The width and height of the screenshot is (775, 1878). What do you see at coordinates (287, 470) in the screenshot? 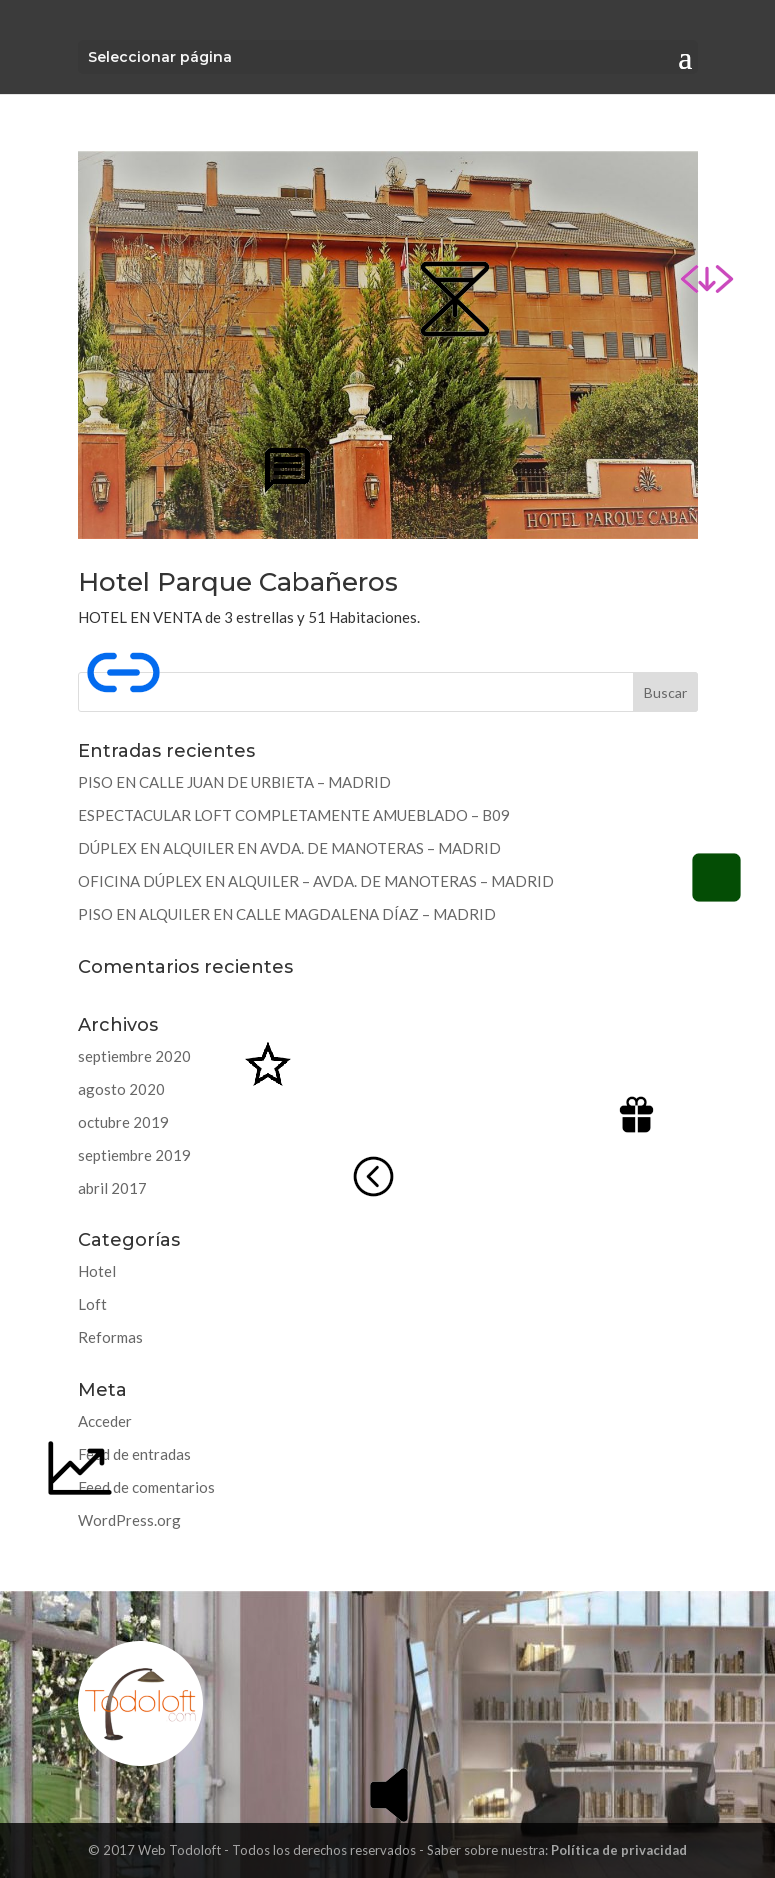
I see `open messages or chat` at bounding box center [287, 470].